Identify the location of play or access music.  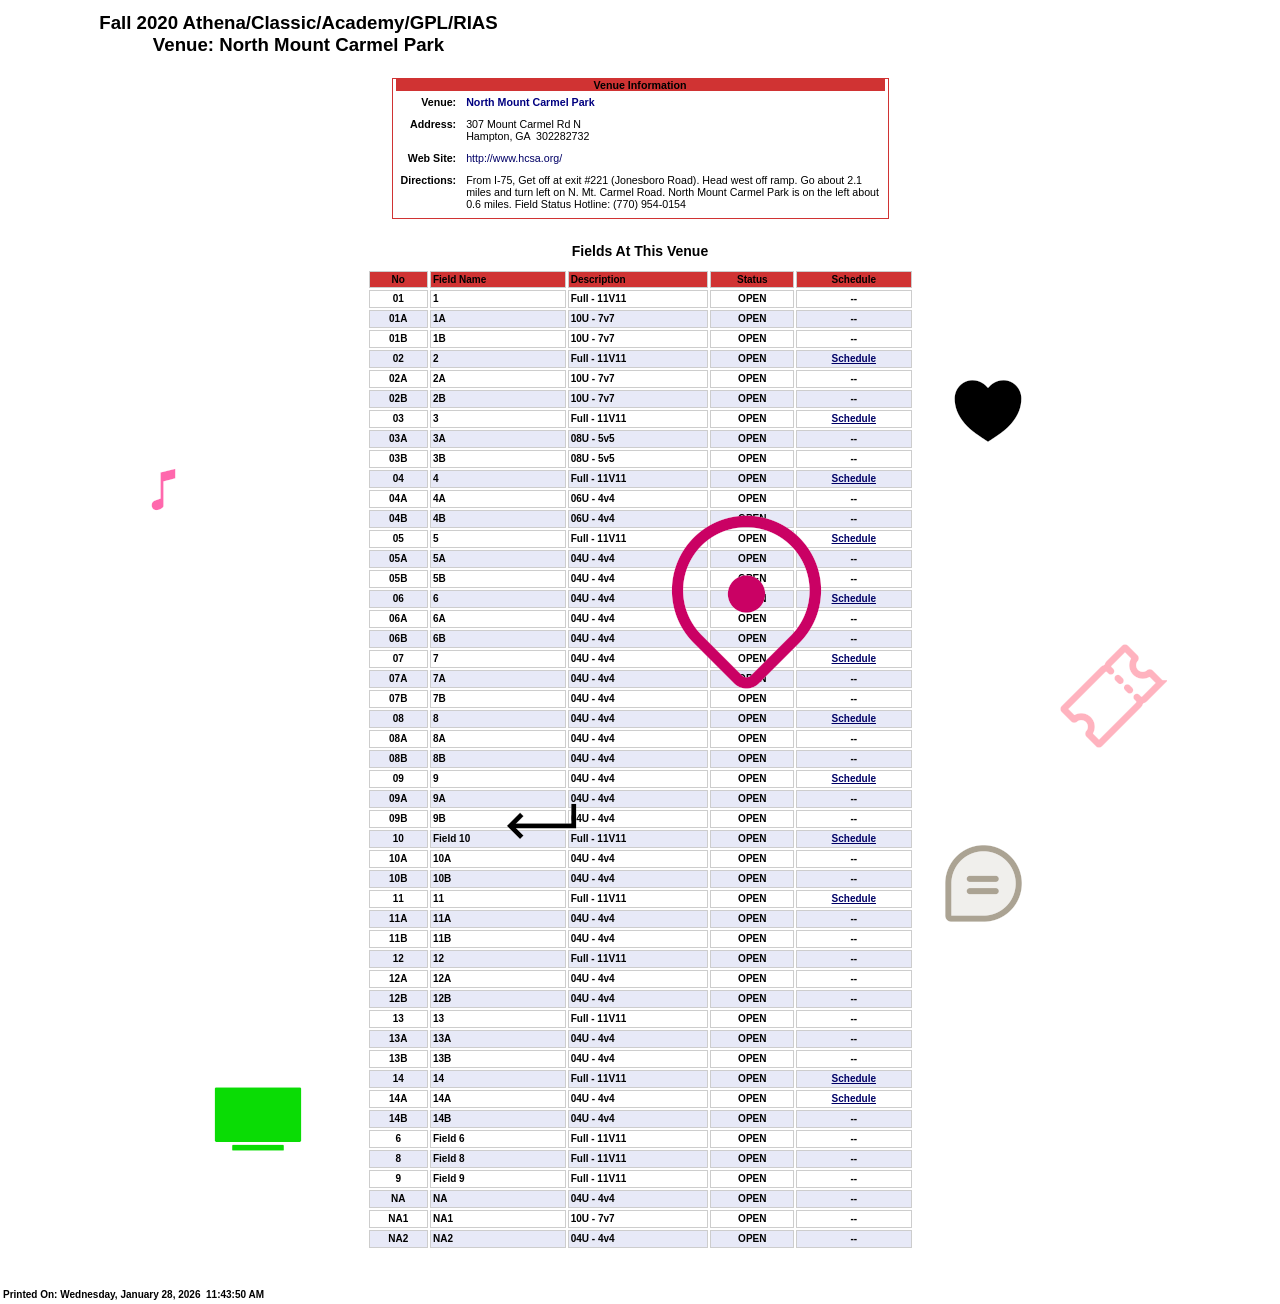
(163, 489).